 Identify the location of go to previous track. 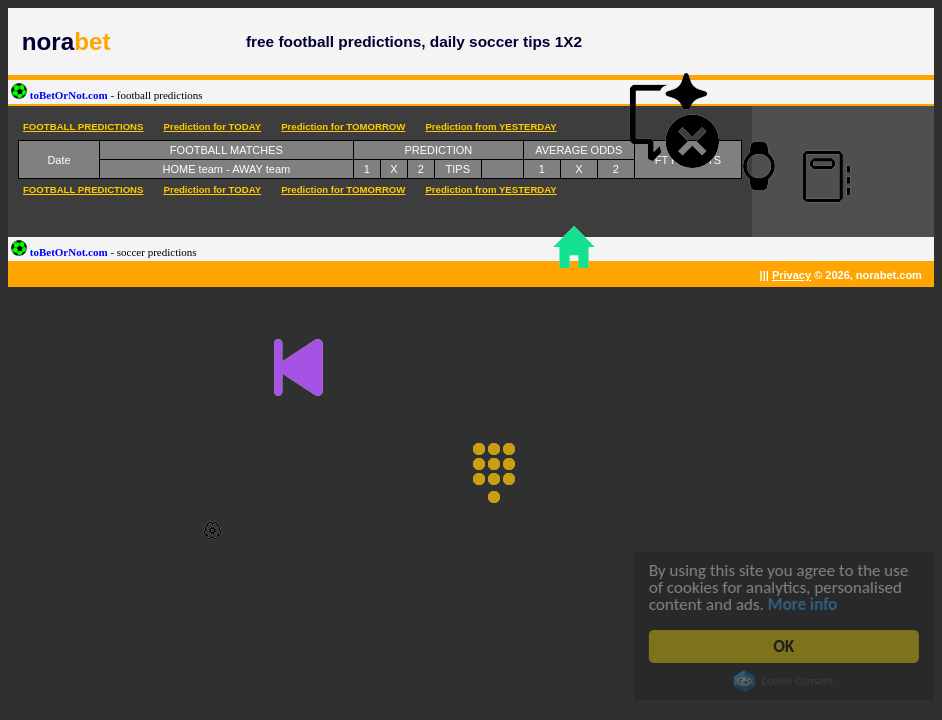
(298, 367).